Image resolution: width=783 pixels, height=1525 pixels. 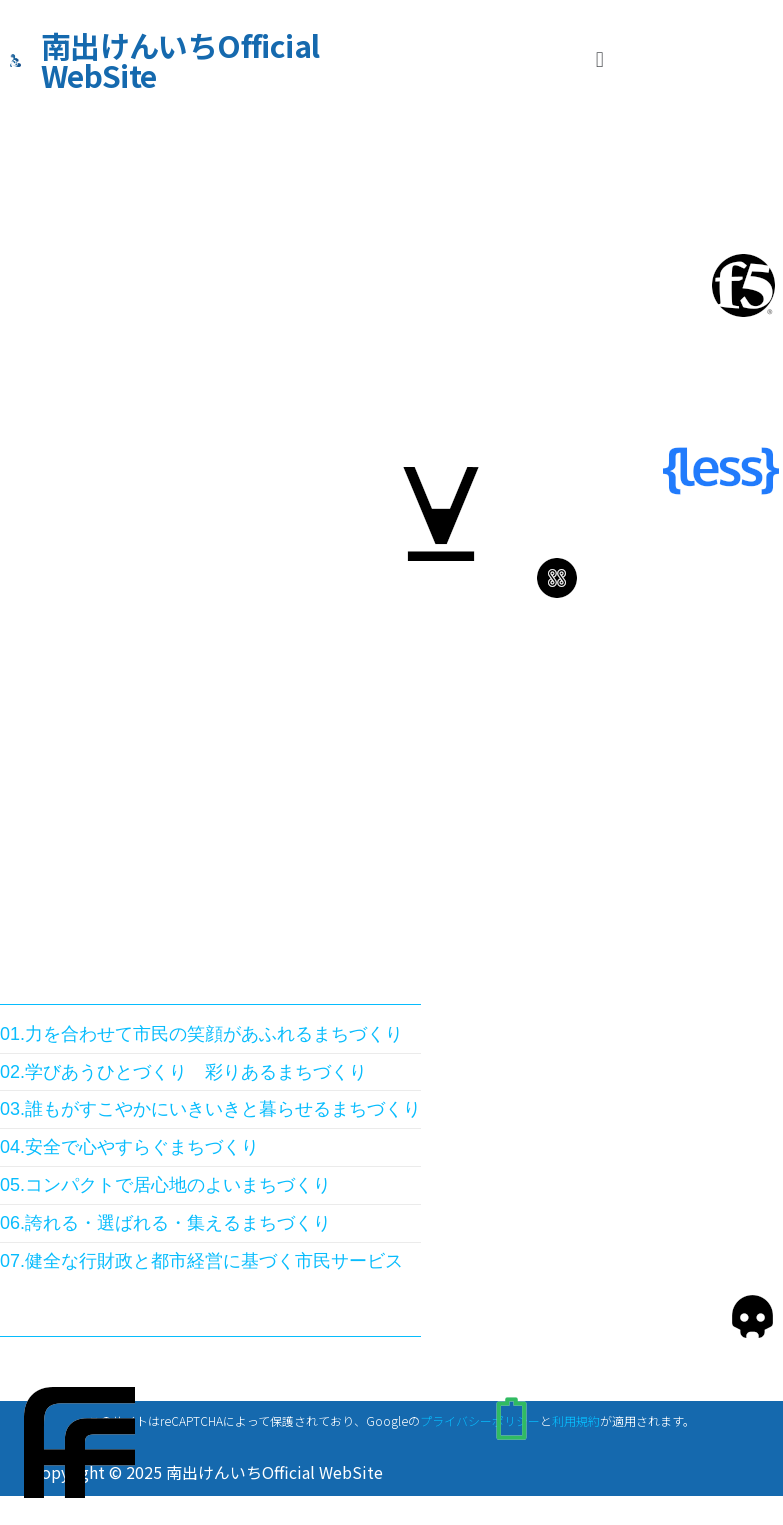 What do you see at coordinates (752, 1315) in the screenshot?
I see `indicates danger or hazardous content` at bounding box center [752, 1315].